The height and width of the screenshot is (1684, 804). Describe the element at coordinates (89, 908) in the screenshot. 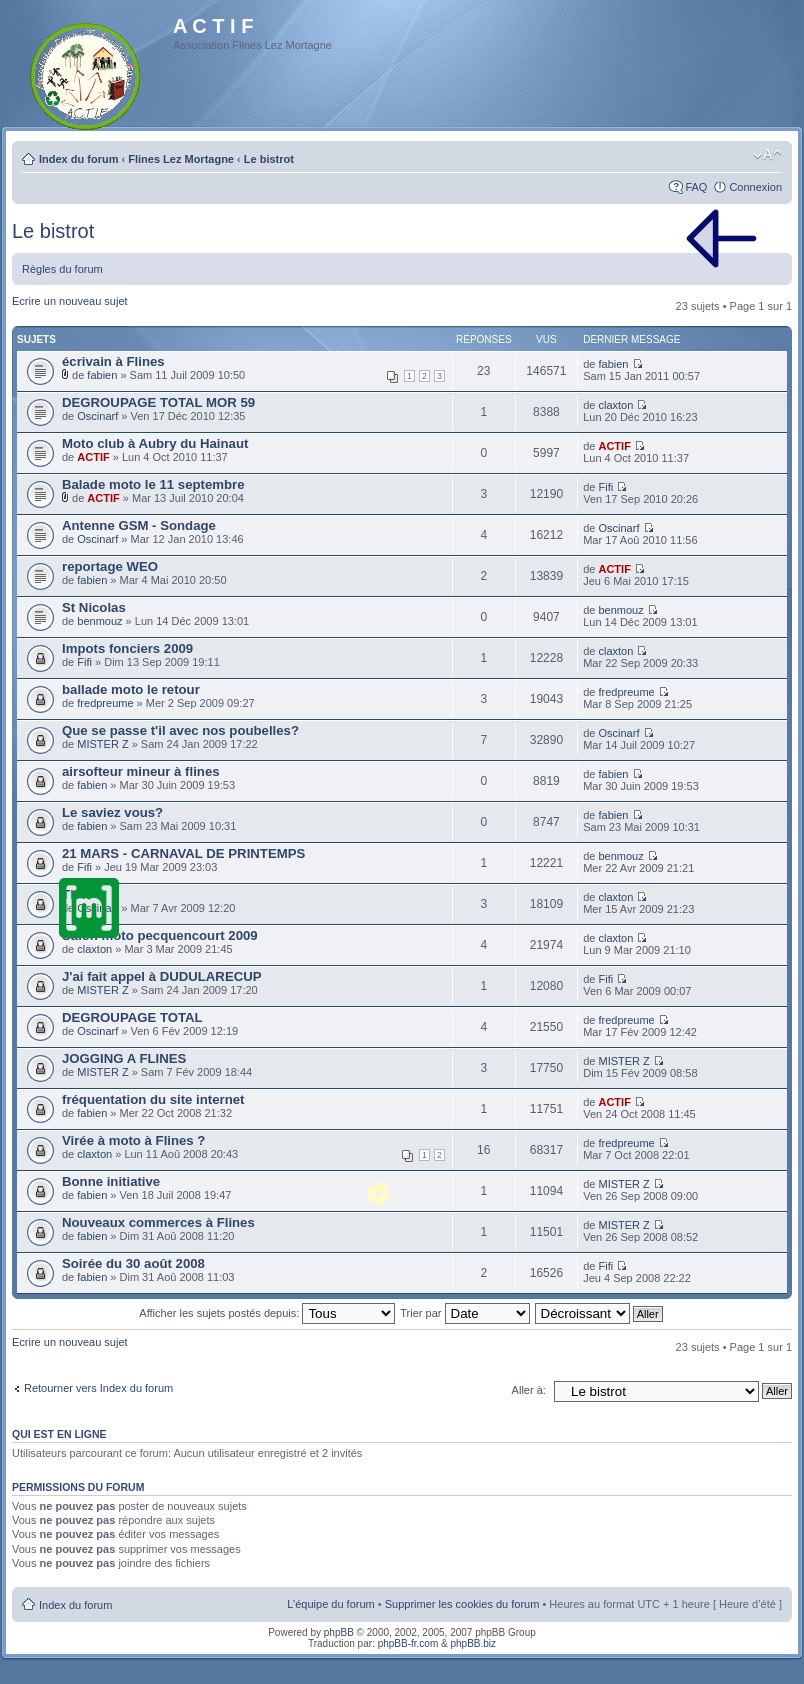

I see `open matrix messaging app` at that location.